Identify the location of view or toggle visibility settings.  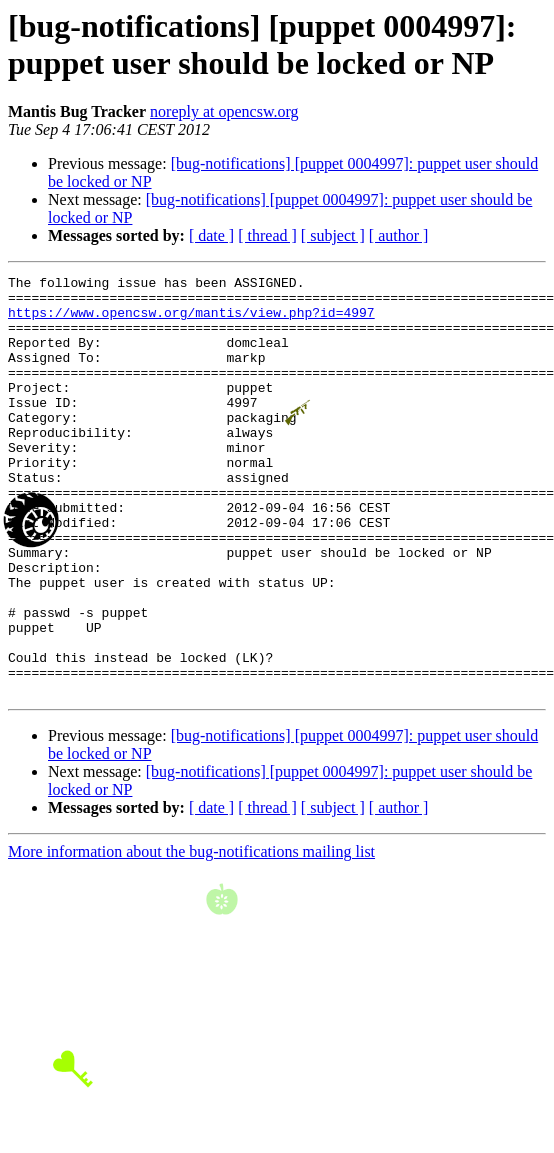
(31, 520).